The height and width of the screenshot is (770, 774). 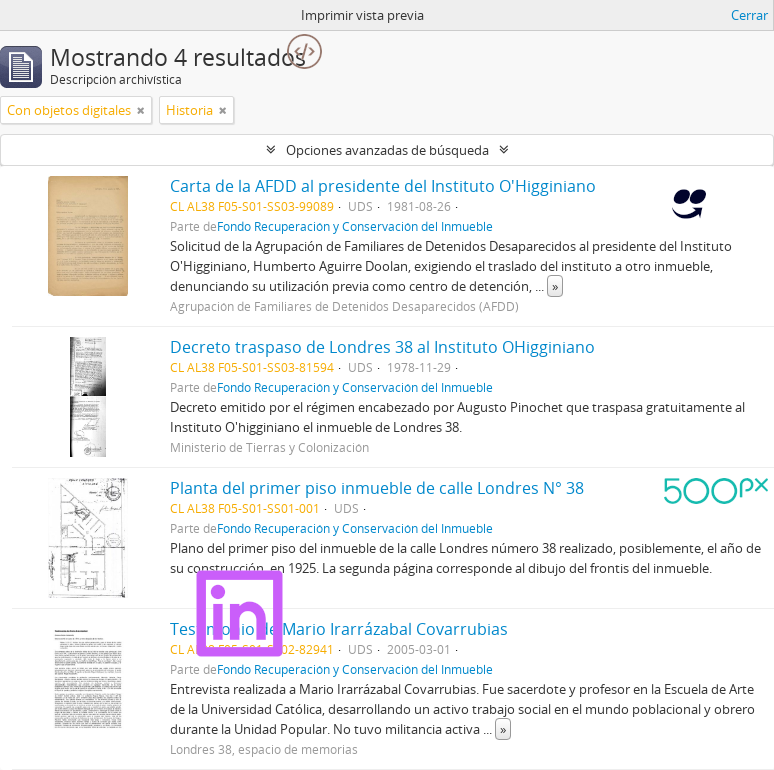 What do you see at coordinates (716, 491) in the screenshot?
I see `open the 500px photography platform` at bounding box center [716, 491].